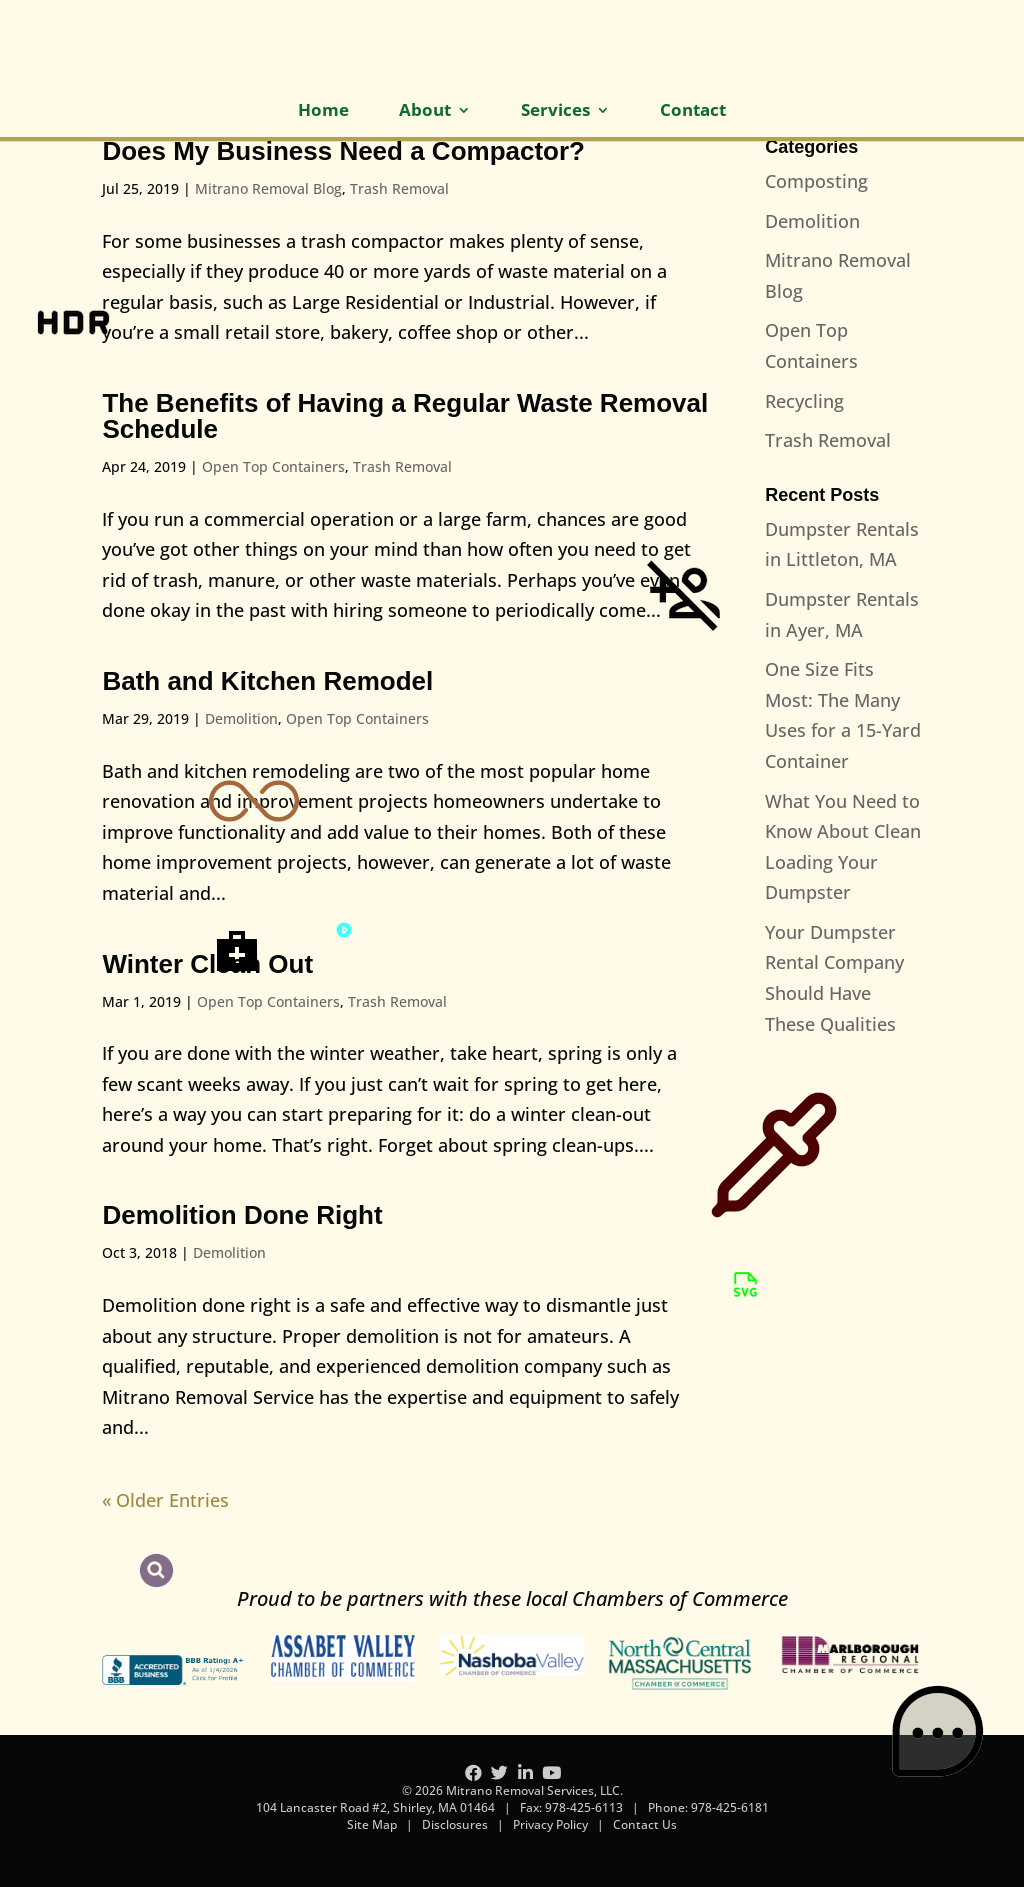  I want to click on access medical services or healthcare options, so click(237, 951).